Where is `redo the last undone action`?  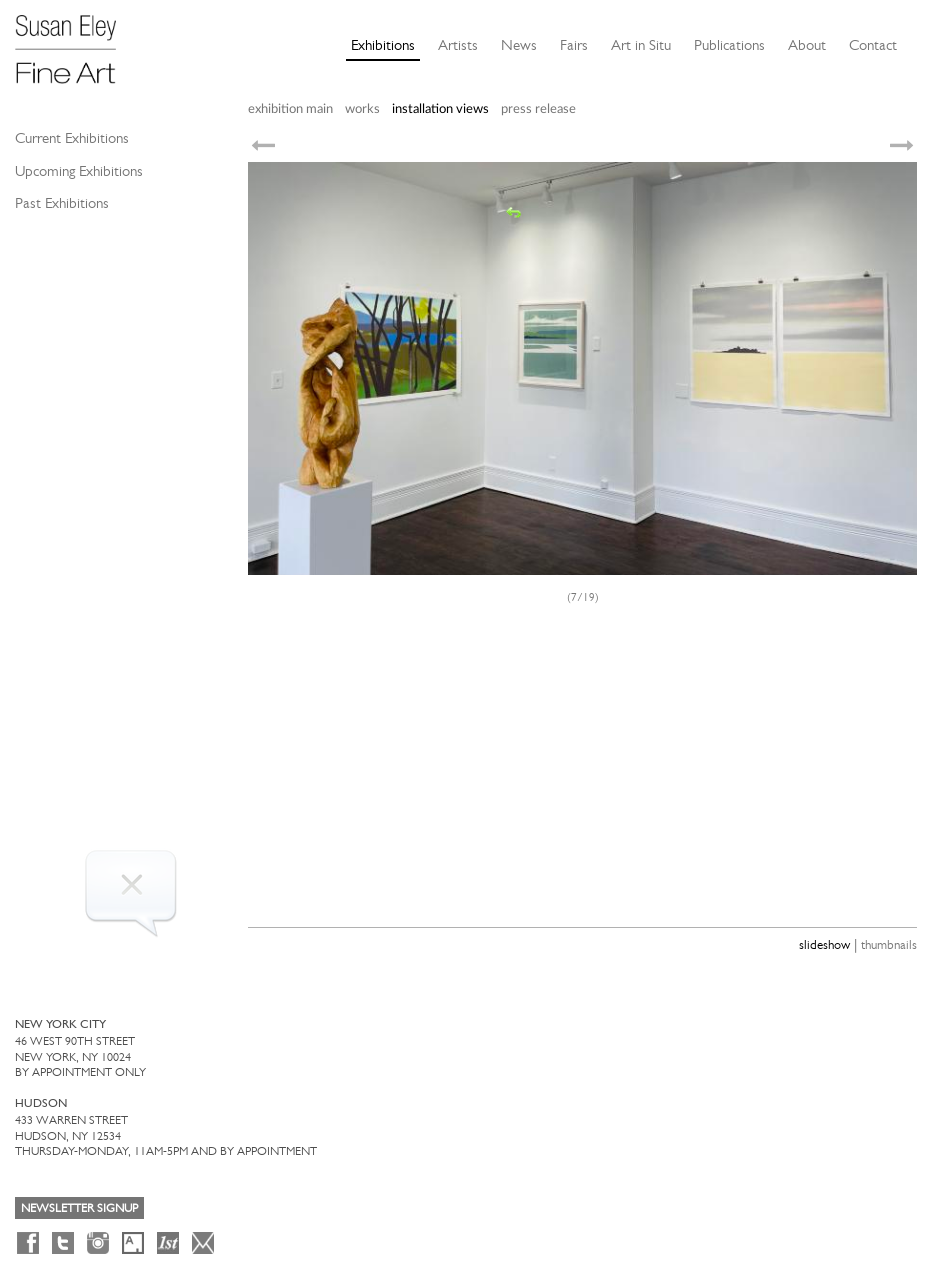
redo the last undone action is located at coordinates (514, 212).